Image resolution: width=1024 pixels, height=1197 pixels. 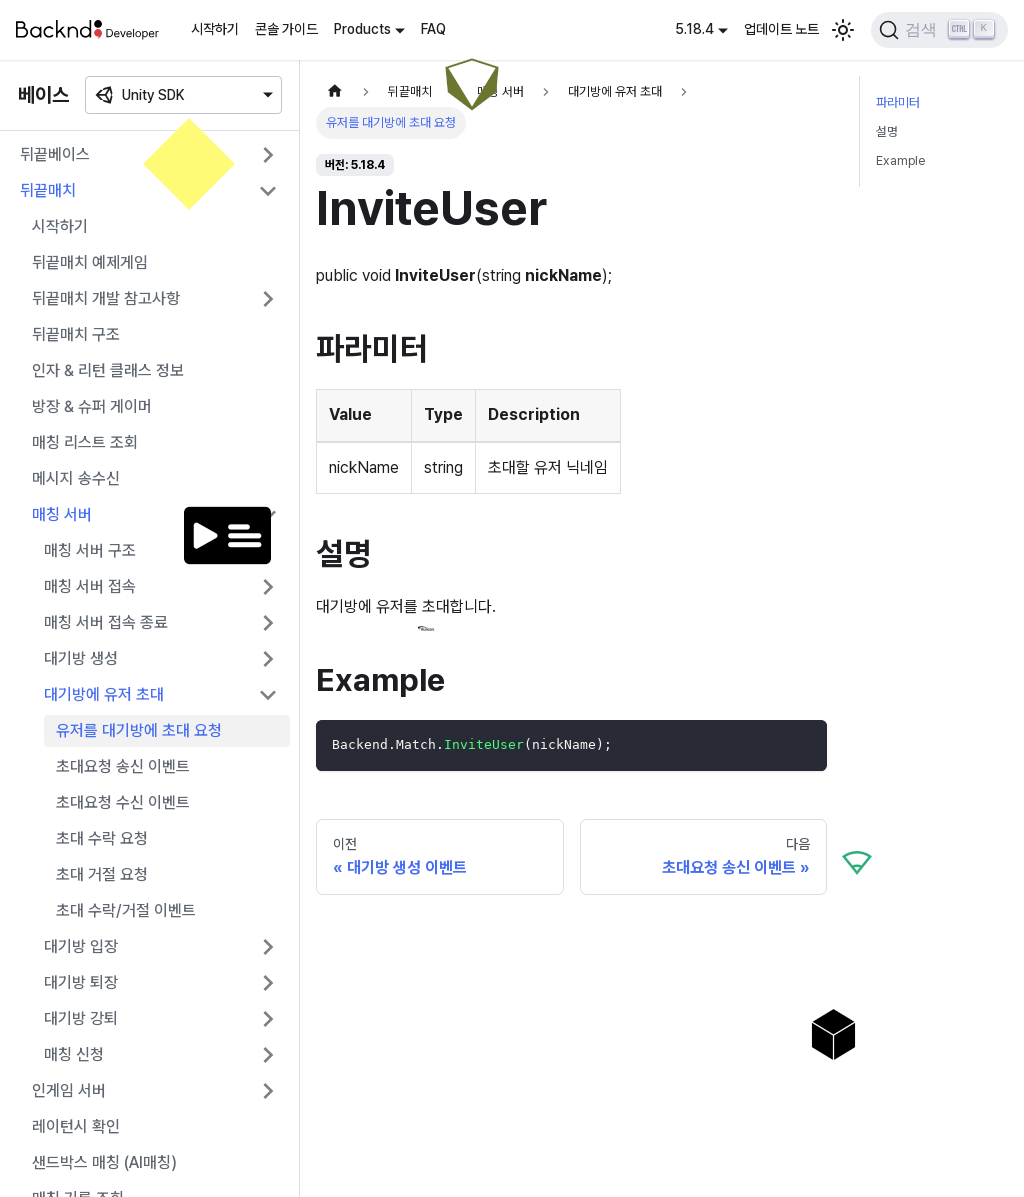 What do you see at coordinates (472, 83) in the screenshot?
I see `openbase logo` at bounding box center [472, 83].